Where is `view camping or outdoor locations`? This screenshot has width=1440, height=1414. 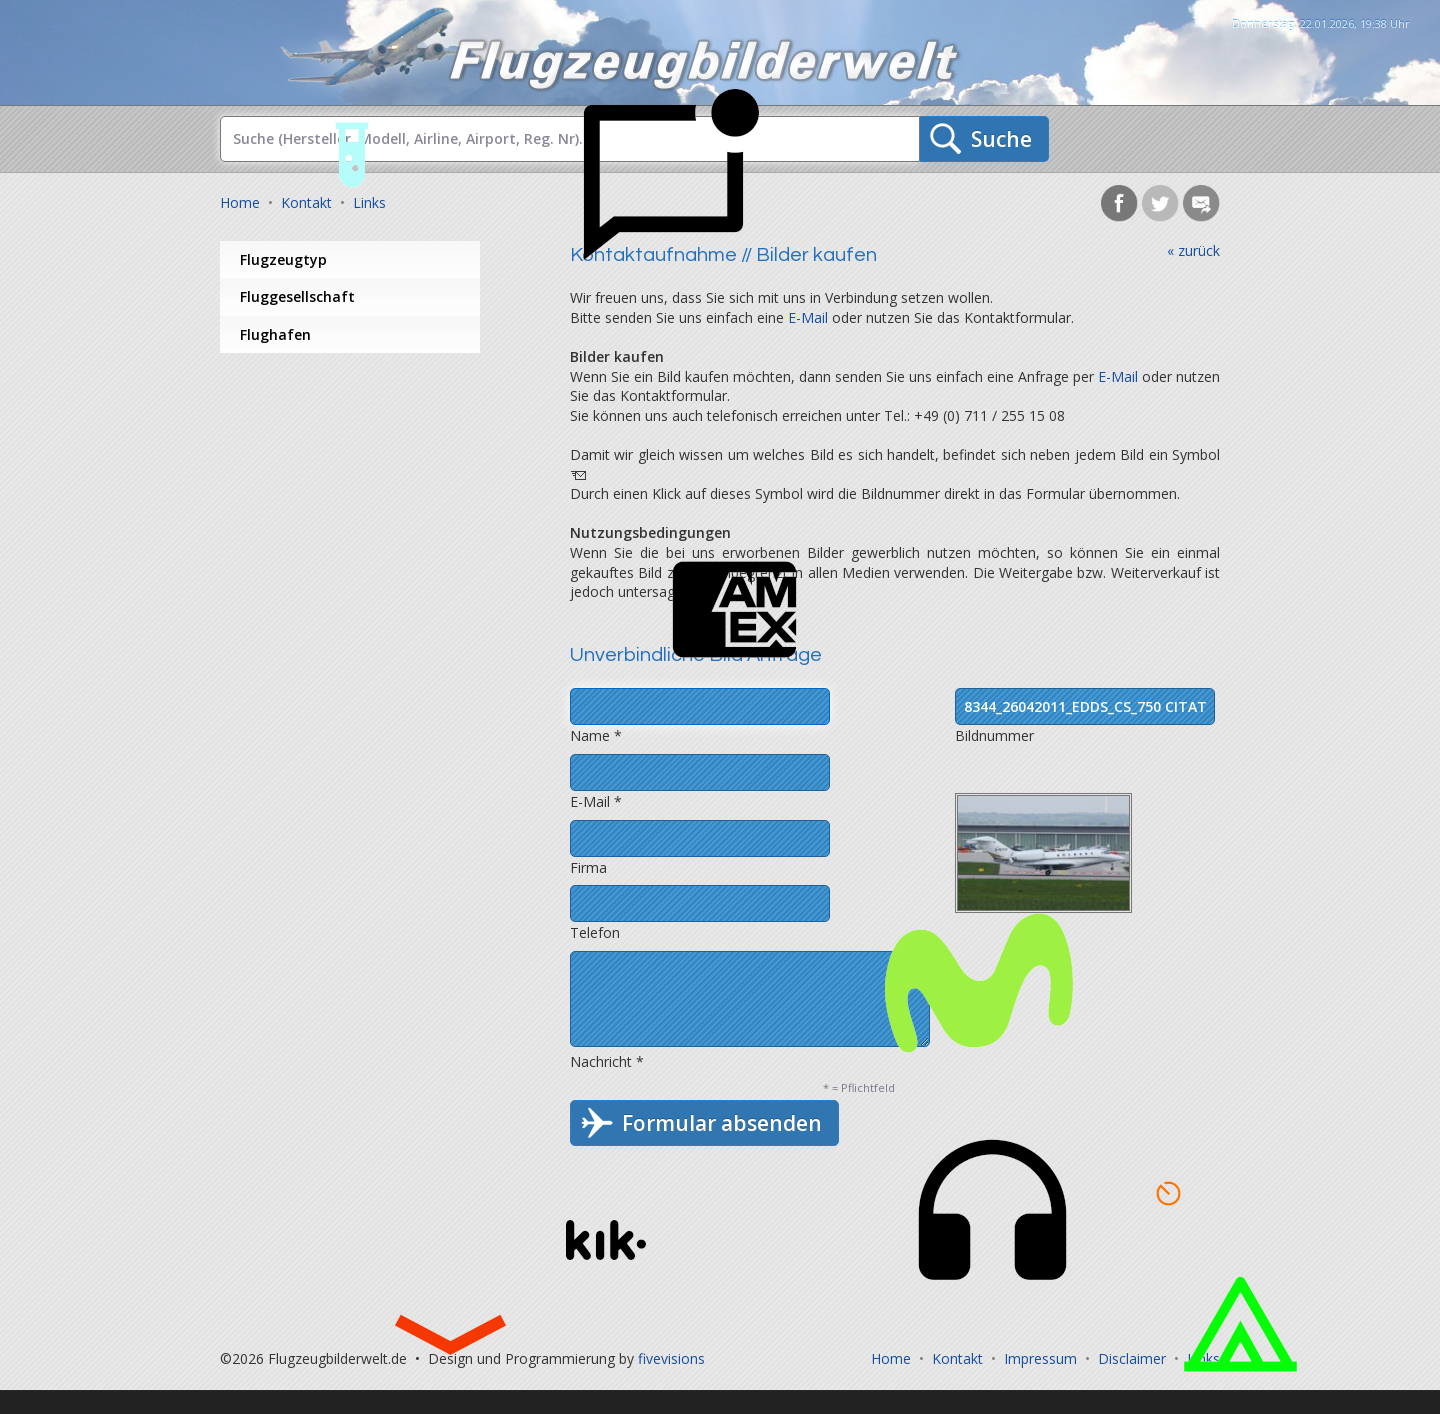 view camping or outdoor locations is located at coordinates (1240, 1325).